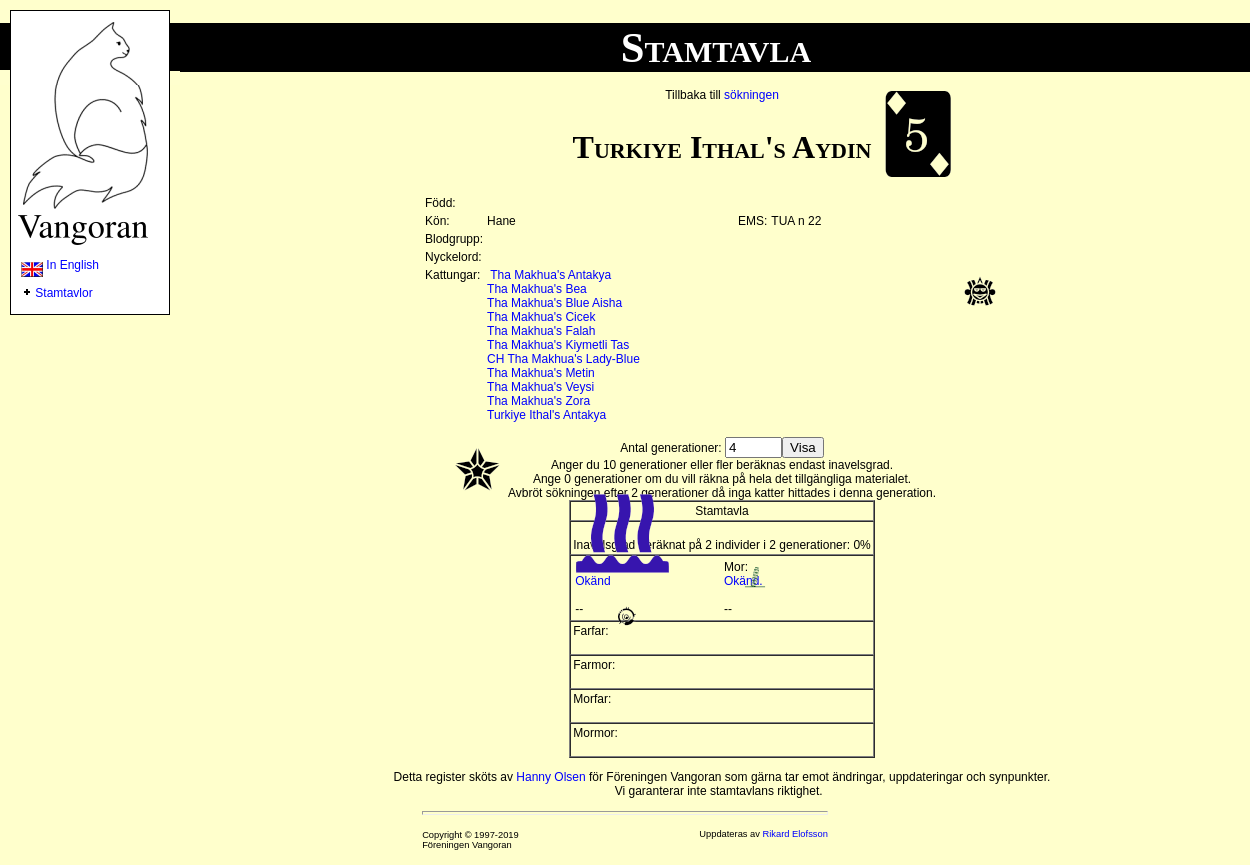 The width and height of the screenshot is (1250, 865). What do you see at coordinates (980, 291) in the screenshot?
I see `view aztec or mesoamerican themed content` at bounding box center [980, 291].